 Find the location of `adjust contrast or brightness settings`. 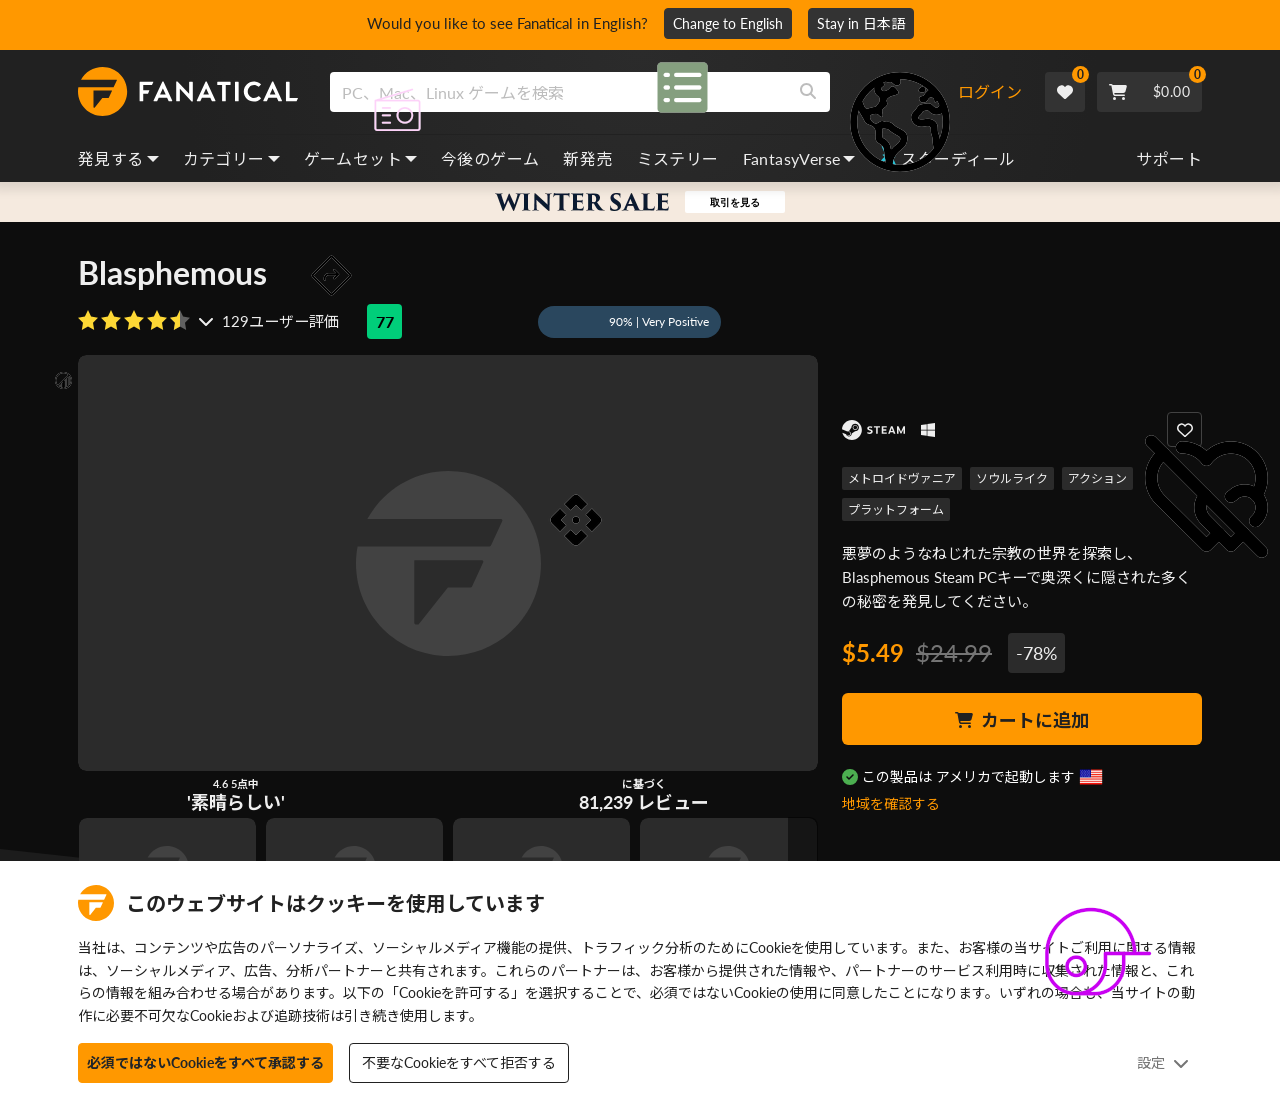

adjust contrast or brightness settings is located at coordinates (63, 380).